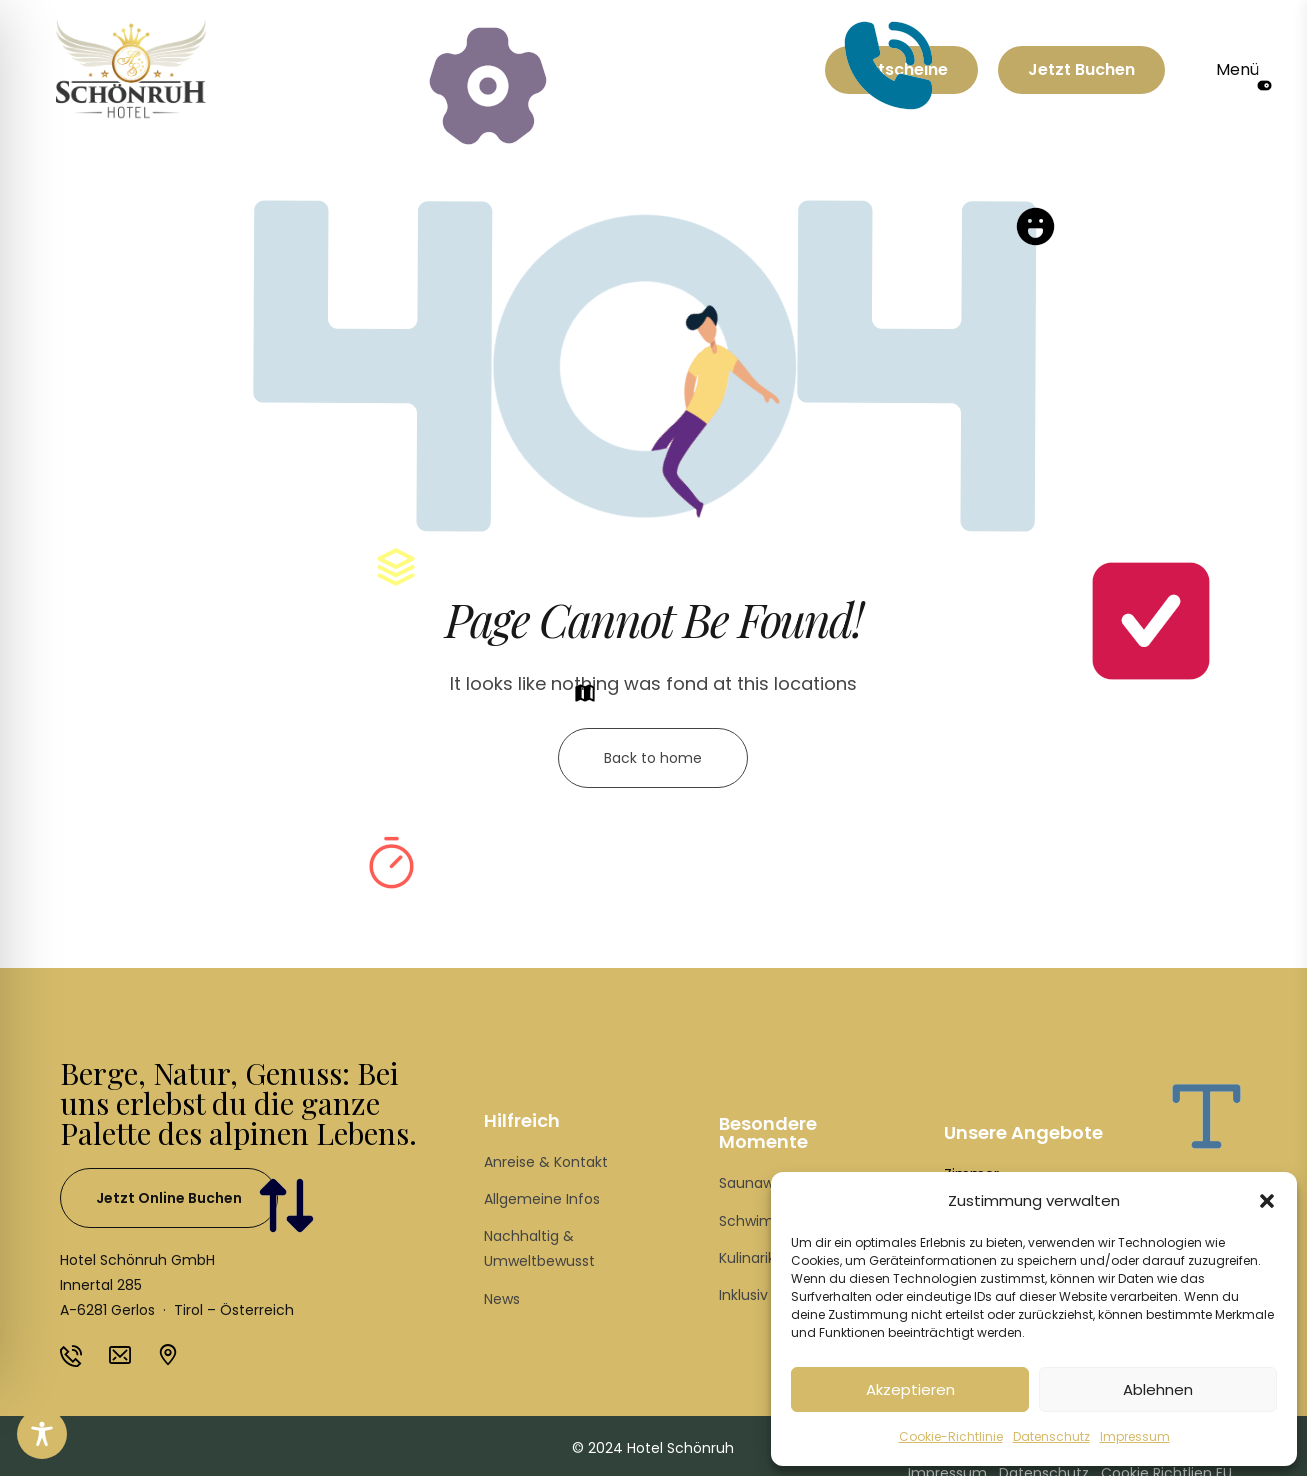 The image size is (1307, 1476). What do you see at coordinates (391, 864) in the screenshot?
I see `set a countdown timer` at bounding box center [391, 864].